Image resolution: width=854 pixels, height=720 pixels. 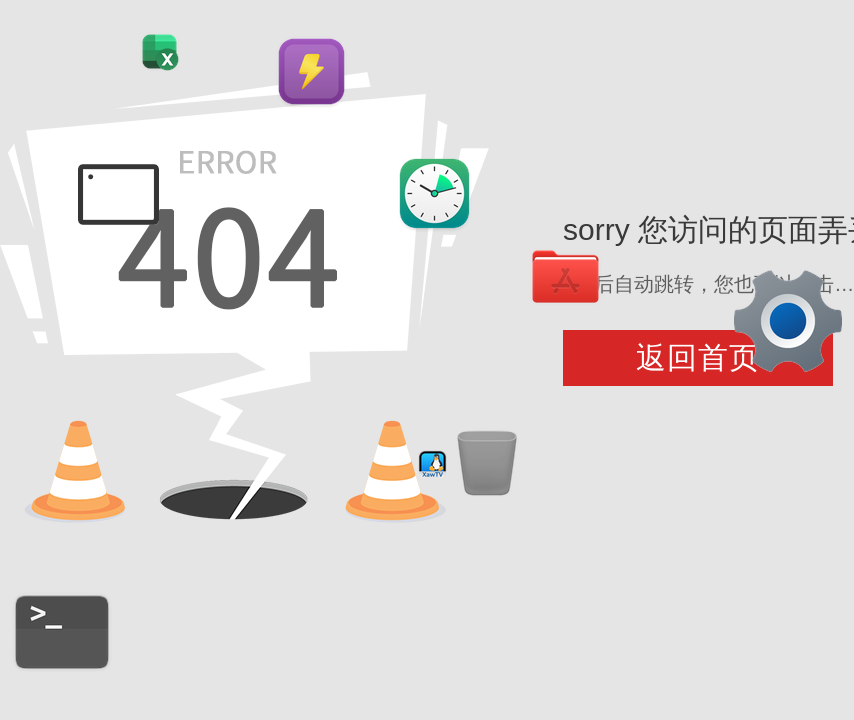 I want to click on open the trash to view deleted items, so click(x=487, y=462).